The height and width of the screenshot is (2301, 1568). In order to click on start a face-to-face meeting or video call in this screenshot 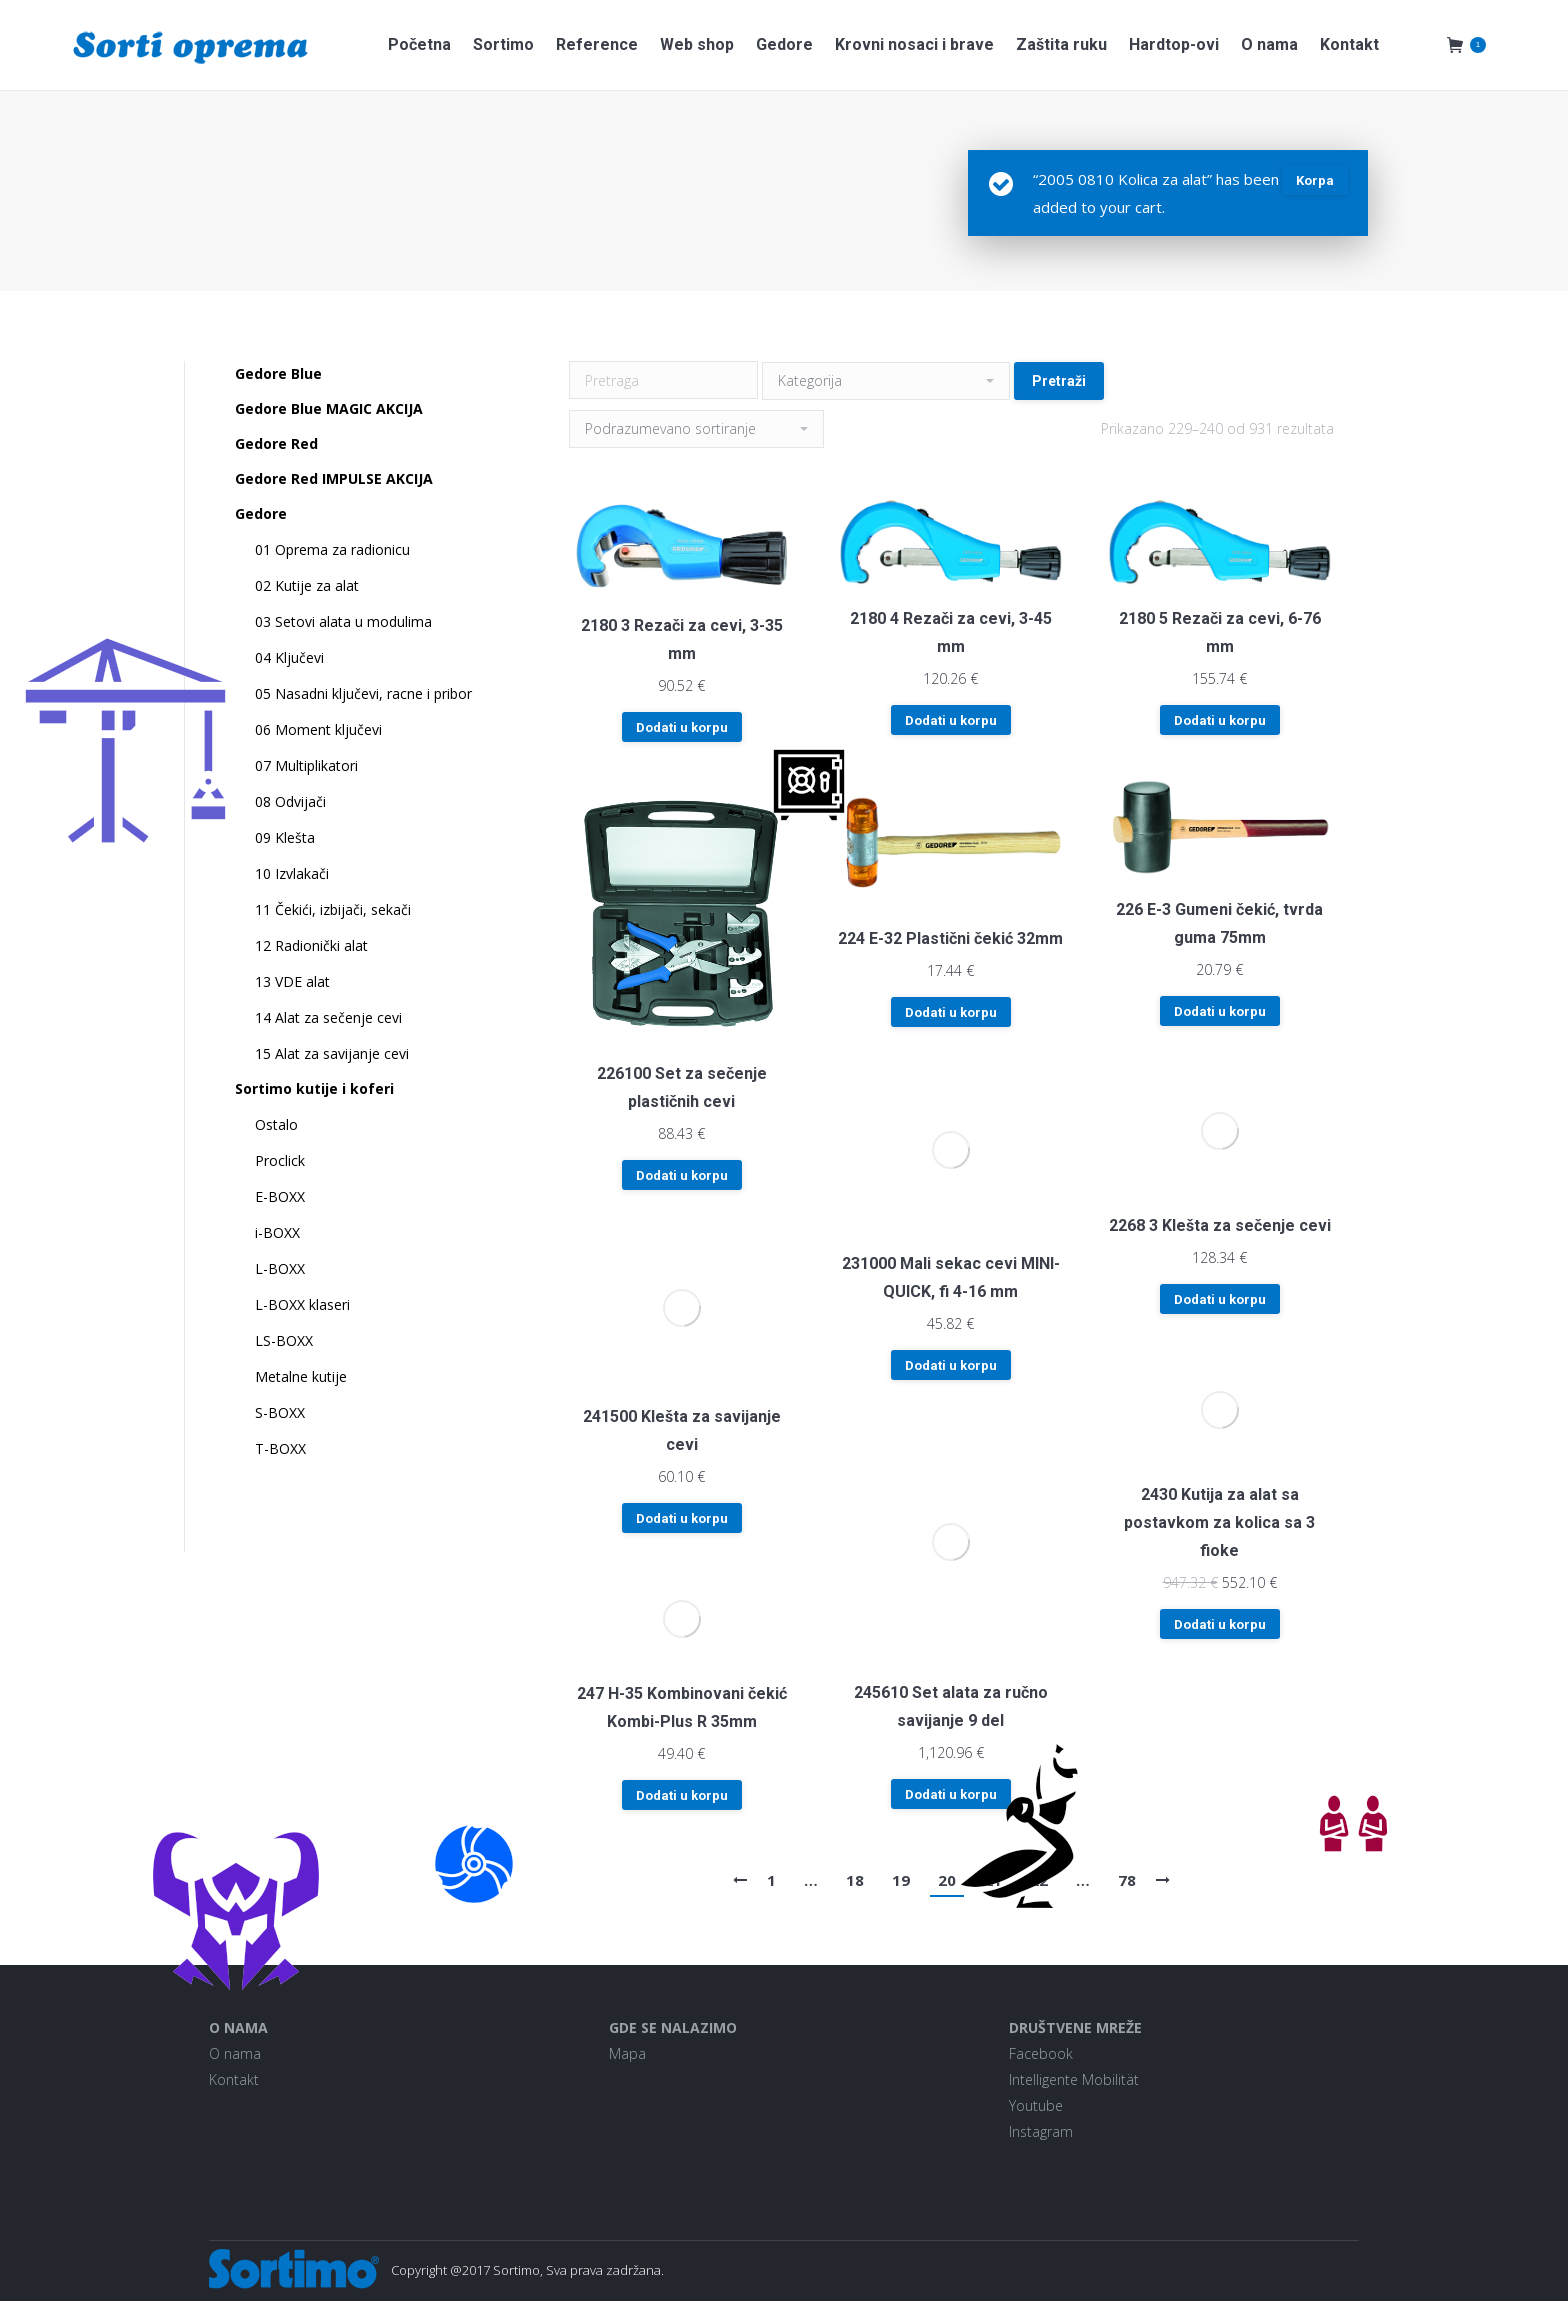, I will do `click(1353, 1823)`.